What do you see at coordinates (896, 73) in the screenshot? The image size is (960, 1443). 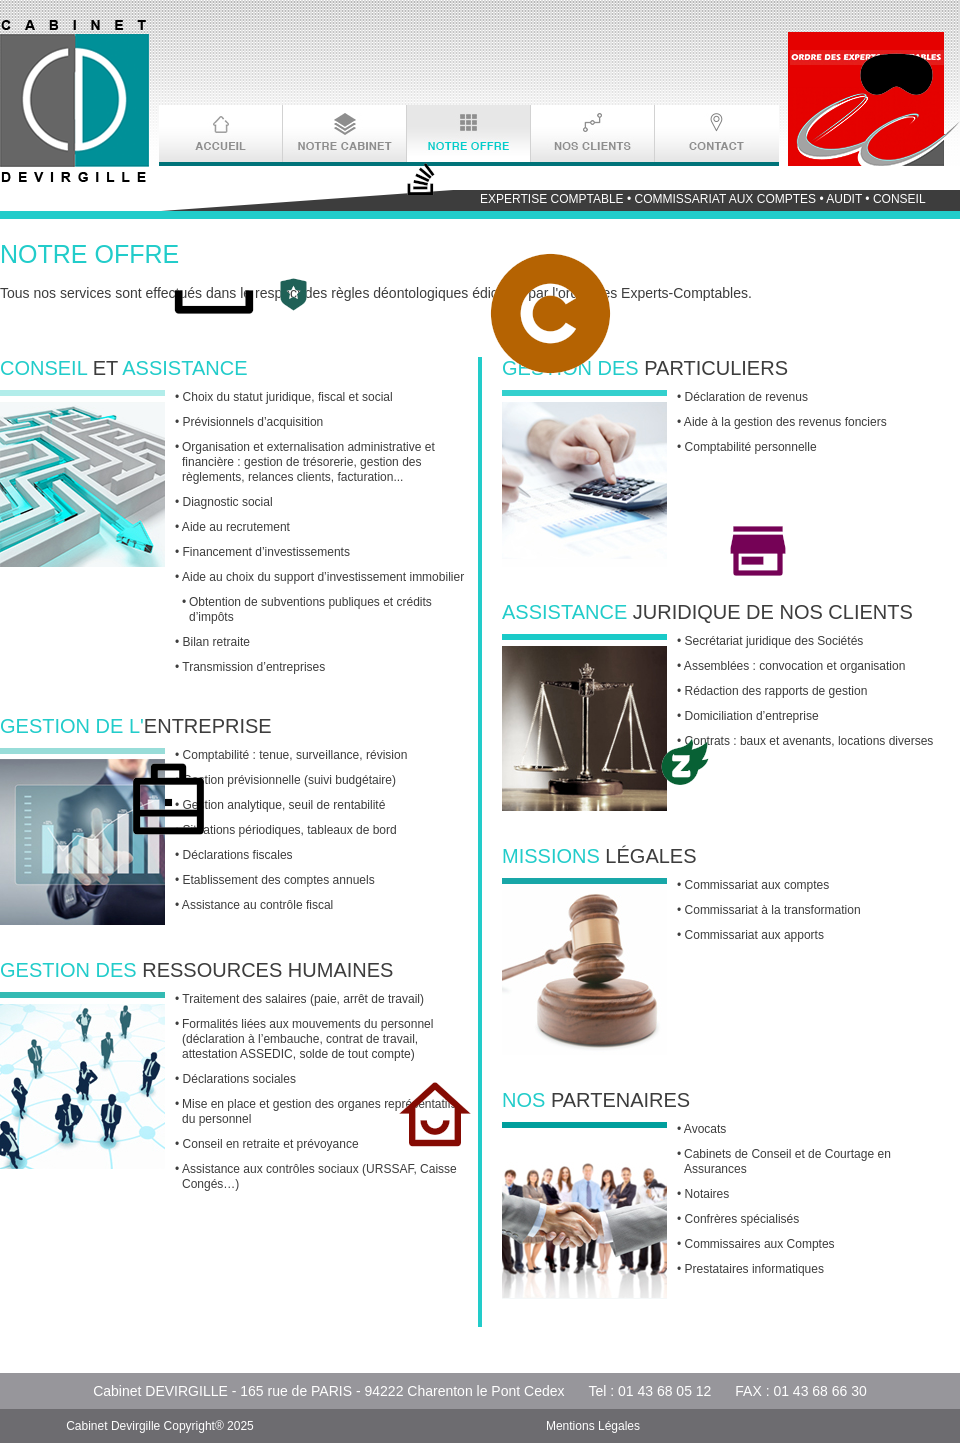 I see `access virtual reality or immersive mode` at bounding box center [896, 73].